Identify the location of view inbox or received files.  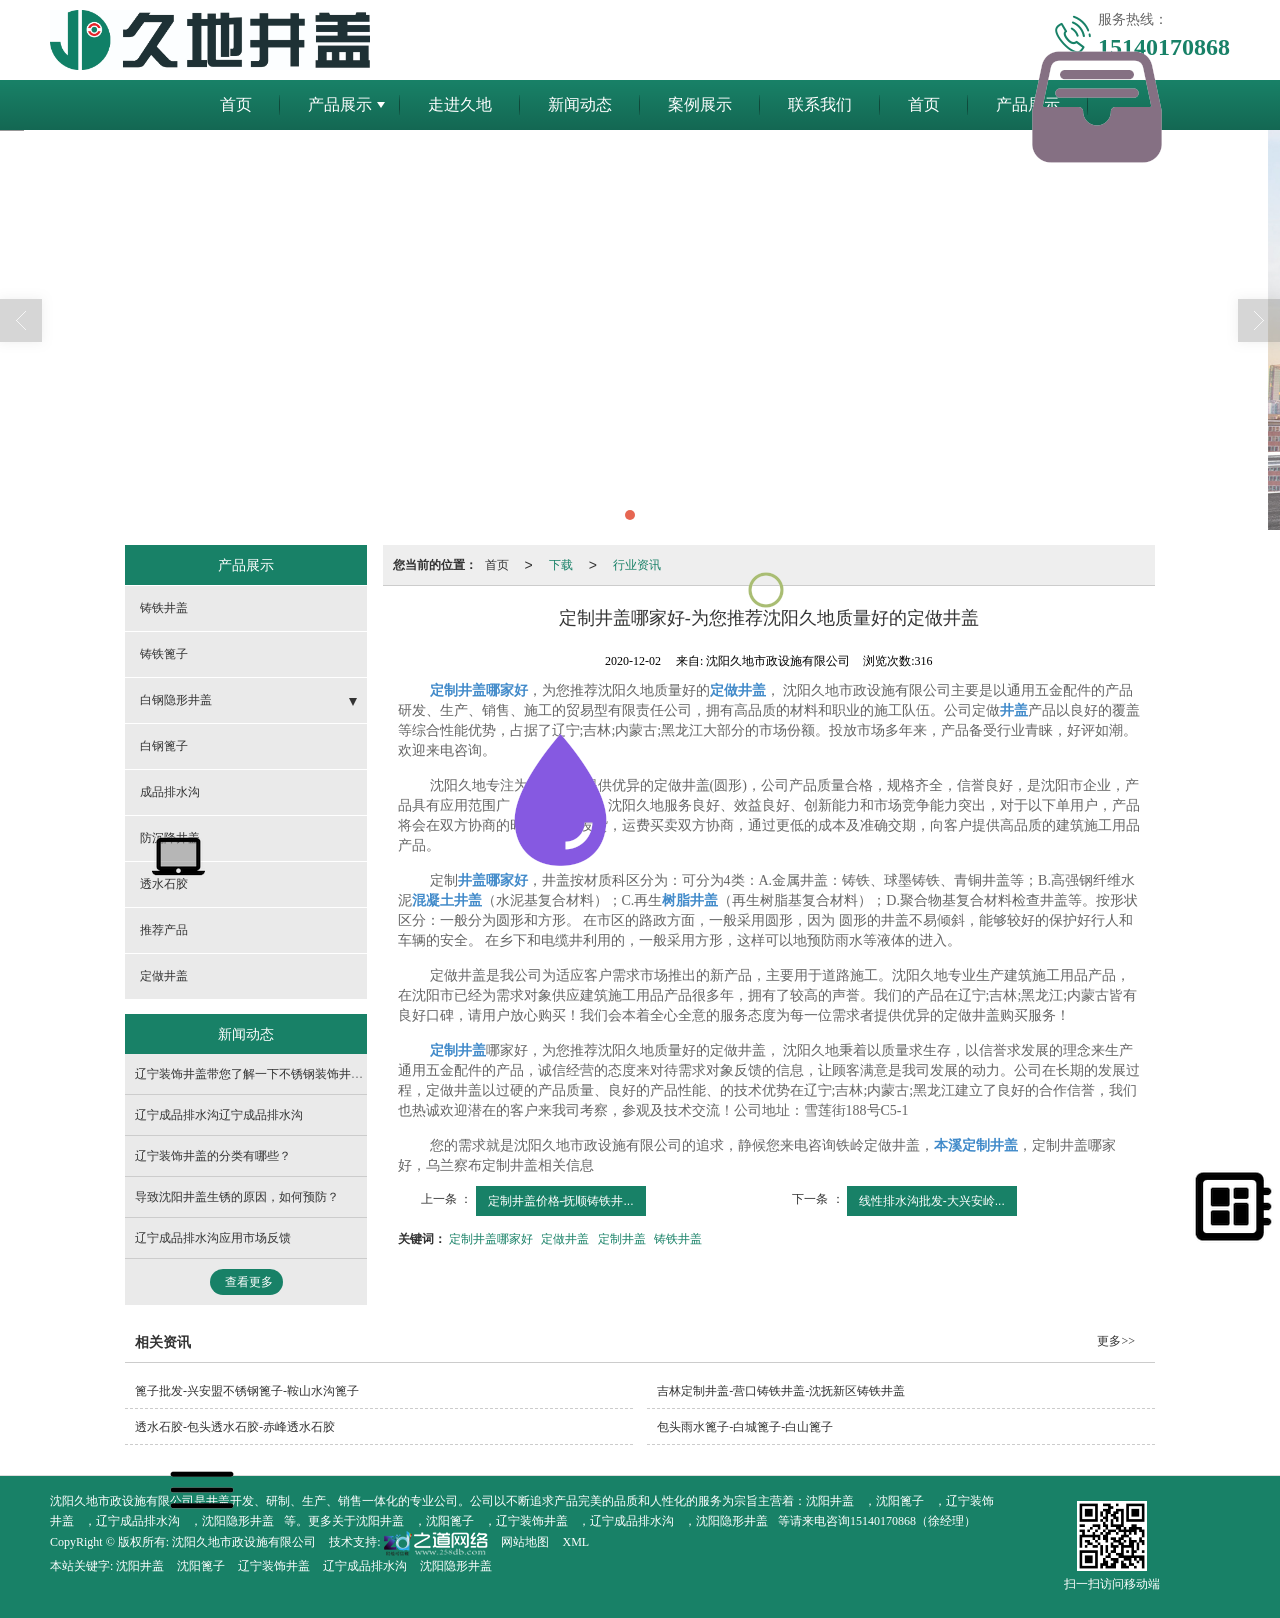
(1097, 107).